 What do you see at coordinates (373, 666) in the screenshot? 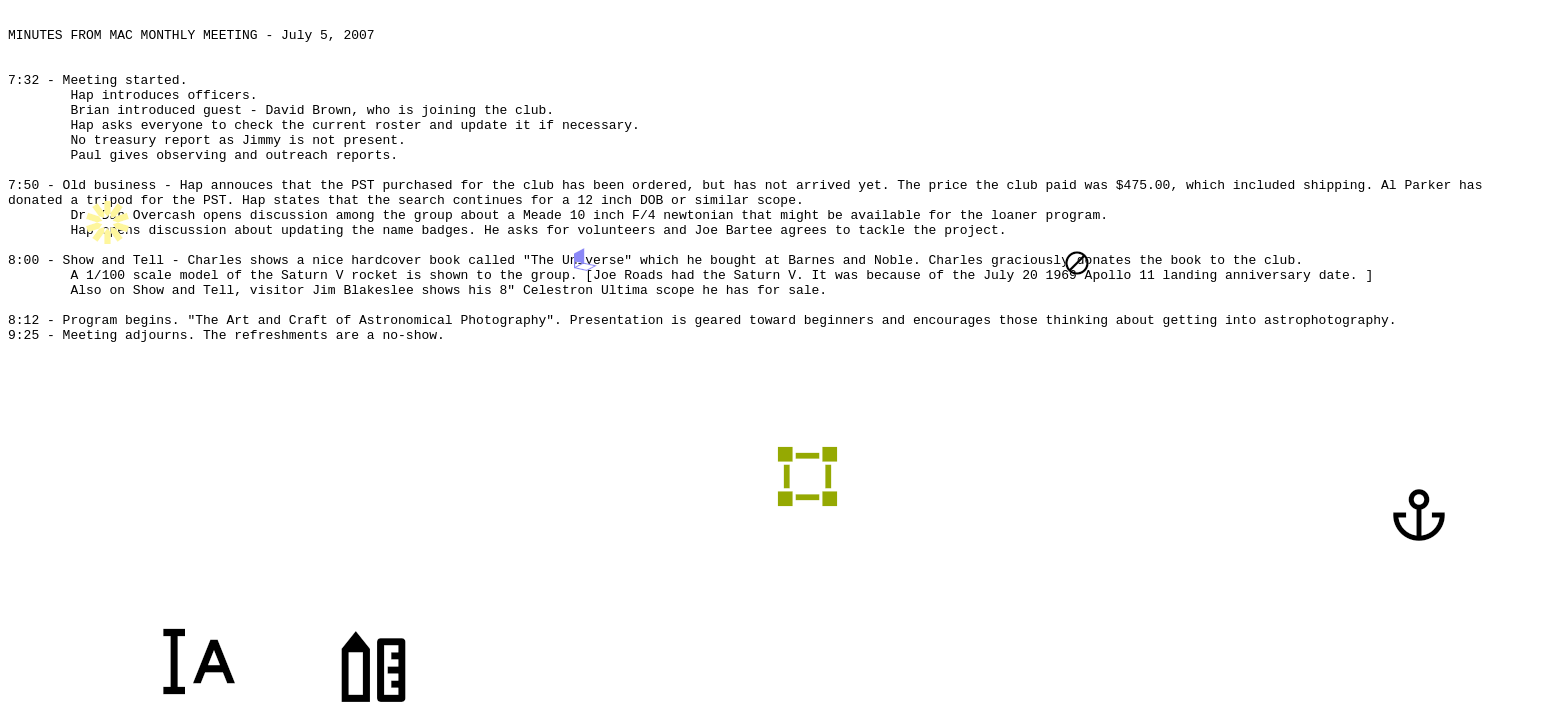
I see `access design tools` at bounding box center [373, 666].